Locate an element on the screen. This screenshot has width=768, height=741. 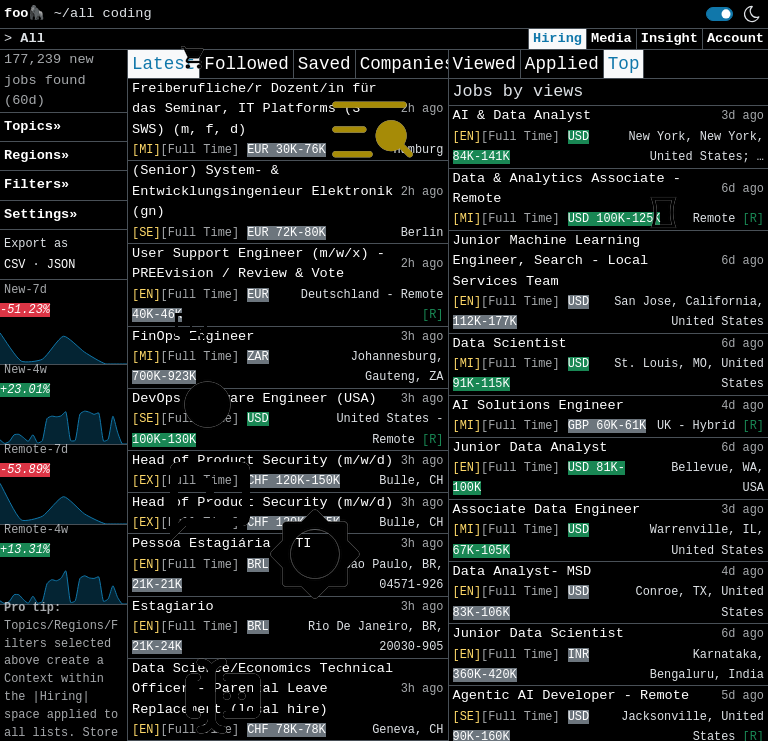
access forms and surveys is located at coordinates (223, 696).